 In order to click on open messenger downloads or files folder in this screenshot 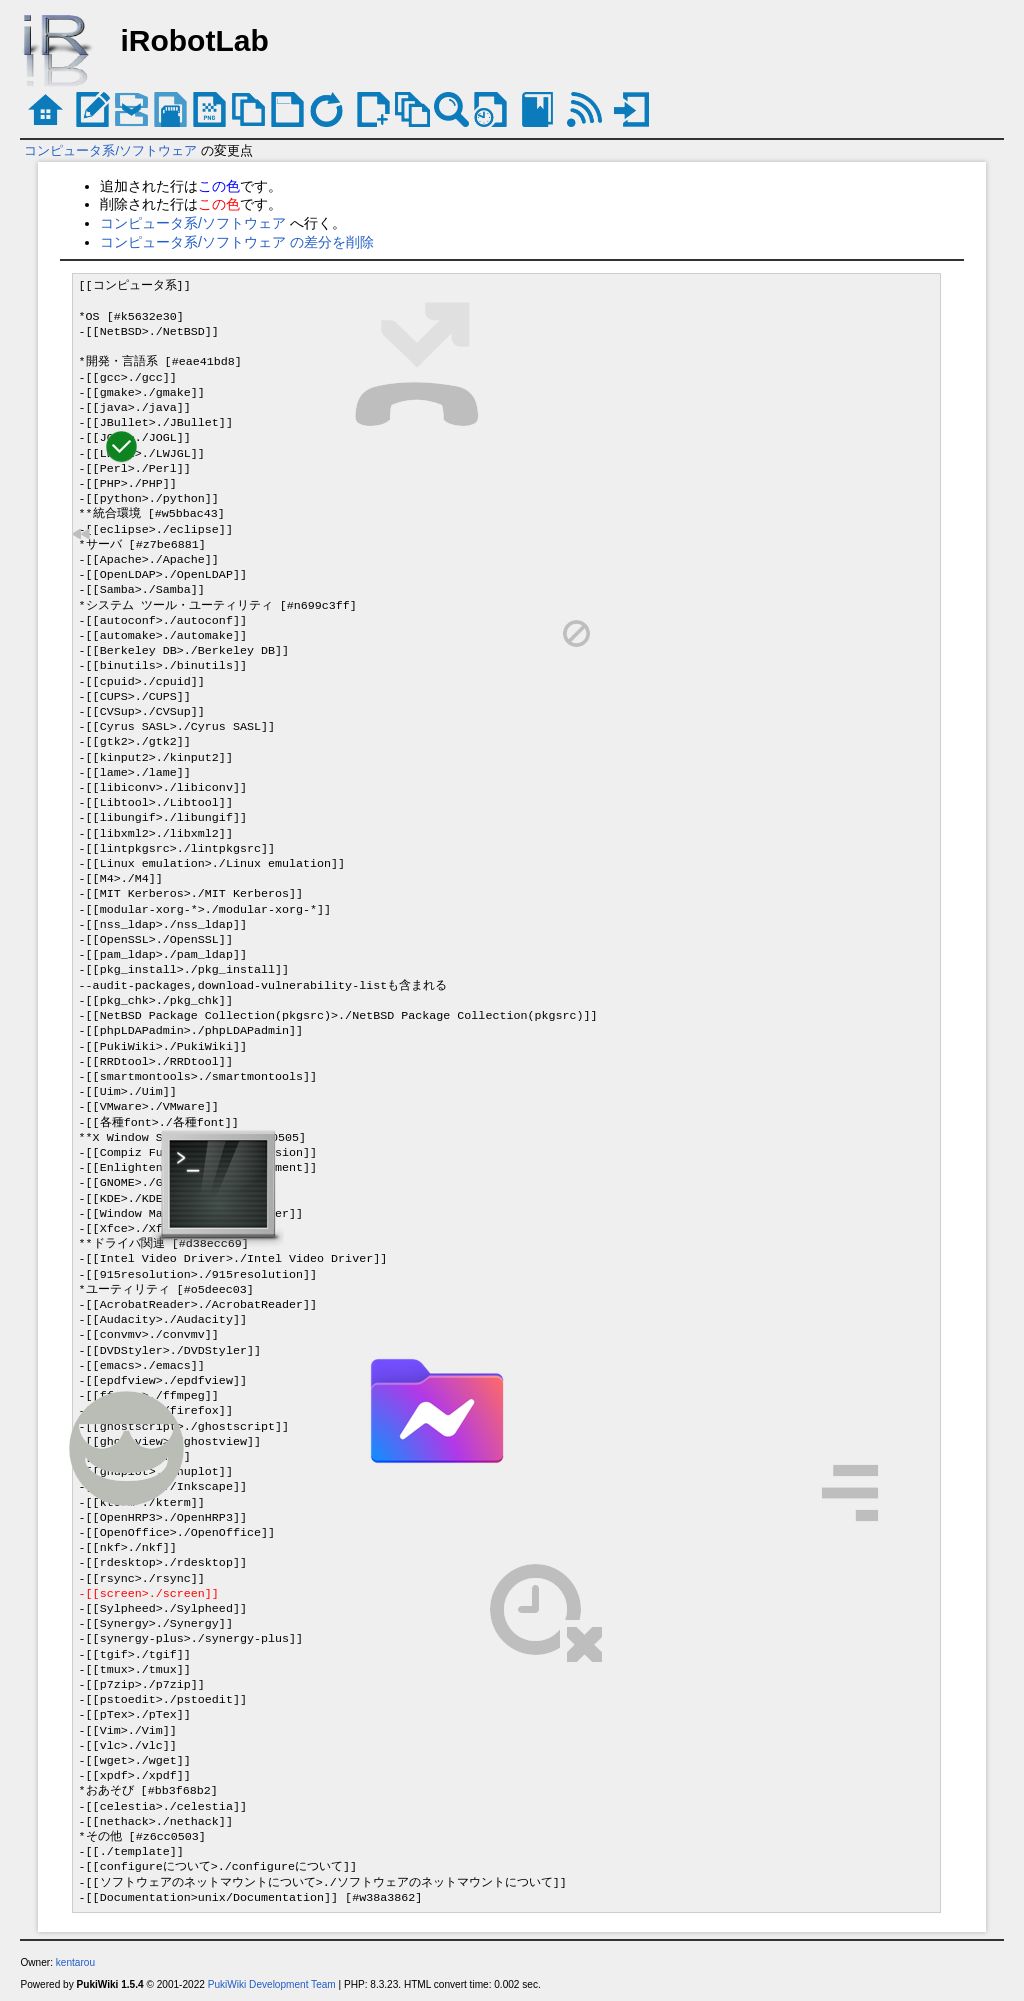, I will do `click(436, 1414)`.